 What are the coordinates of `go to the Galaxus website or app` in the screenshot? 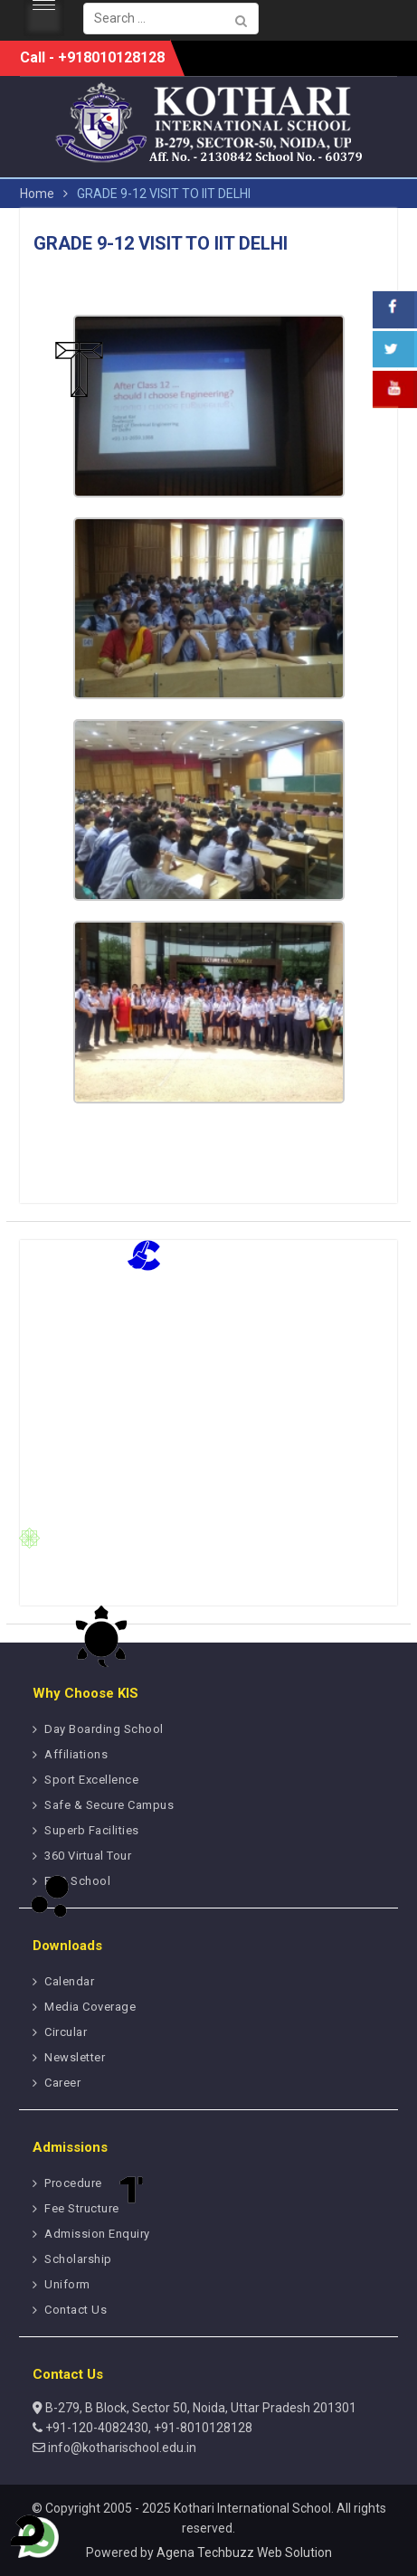 It's located at (101, 1636).